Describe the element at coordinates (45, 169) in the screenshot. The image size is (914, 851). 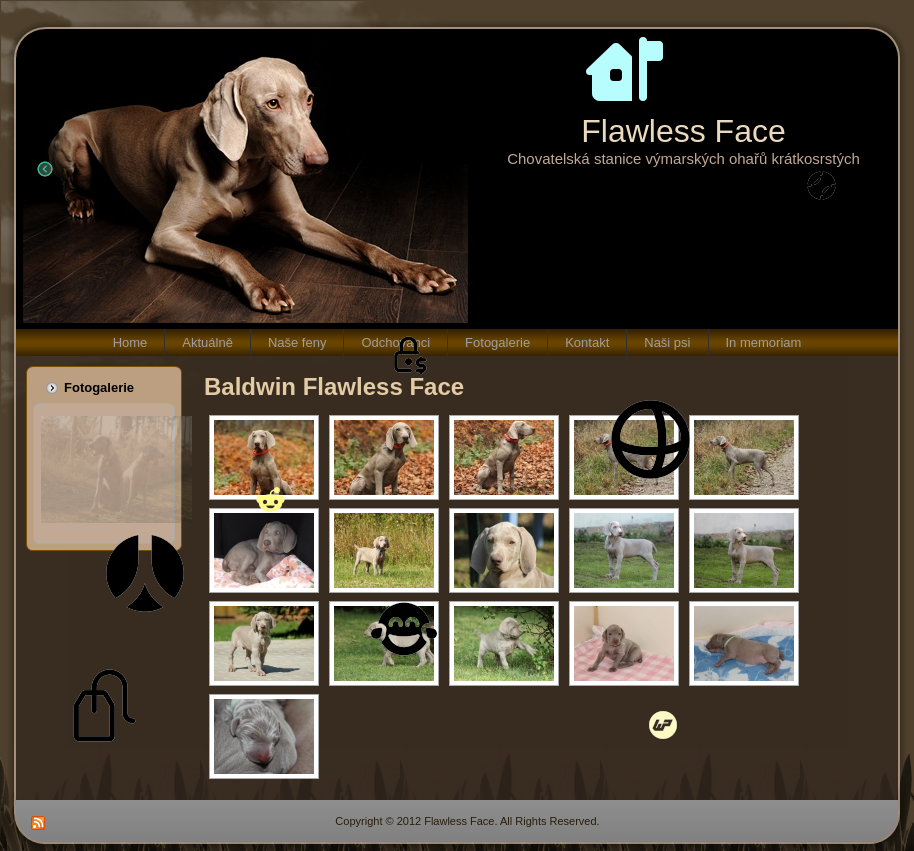
I see `go back to the previous screen` at that location.